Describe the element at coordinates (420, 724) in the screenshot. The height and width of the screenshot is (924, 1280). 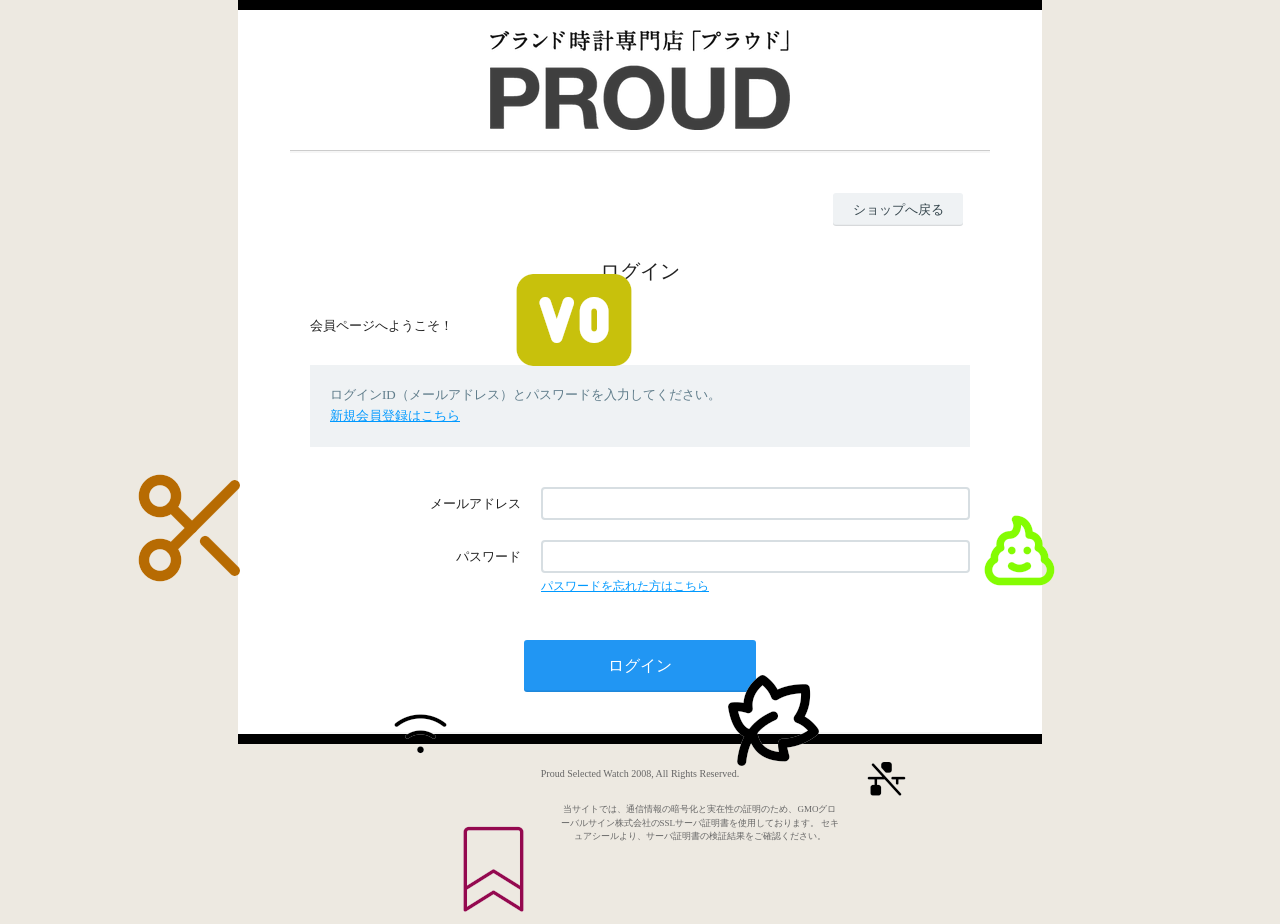
I see `indicates moderate wifi signal strength` at that location.